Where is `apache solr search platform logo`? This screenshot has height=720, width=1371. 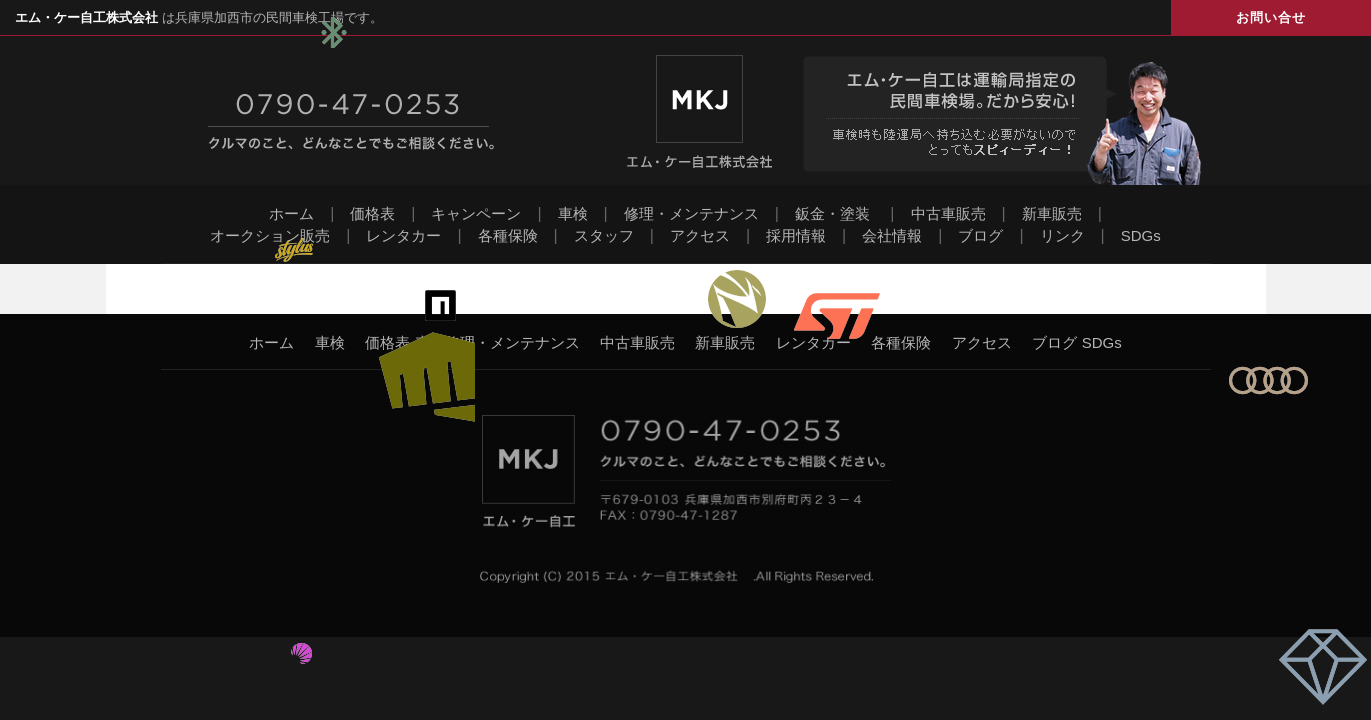 apache solr search platform logo is located at coordinates (301, 653).